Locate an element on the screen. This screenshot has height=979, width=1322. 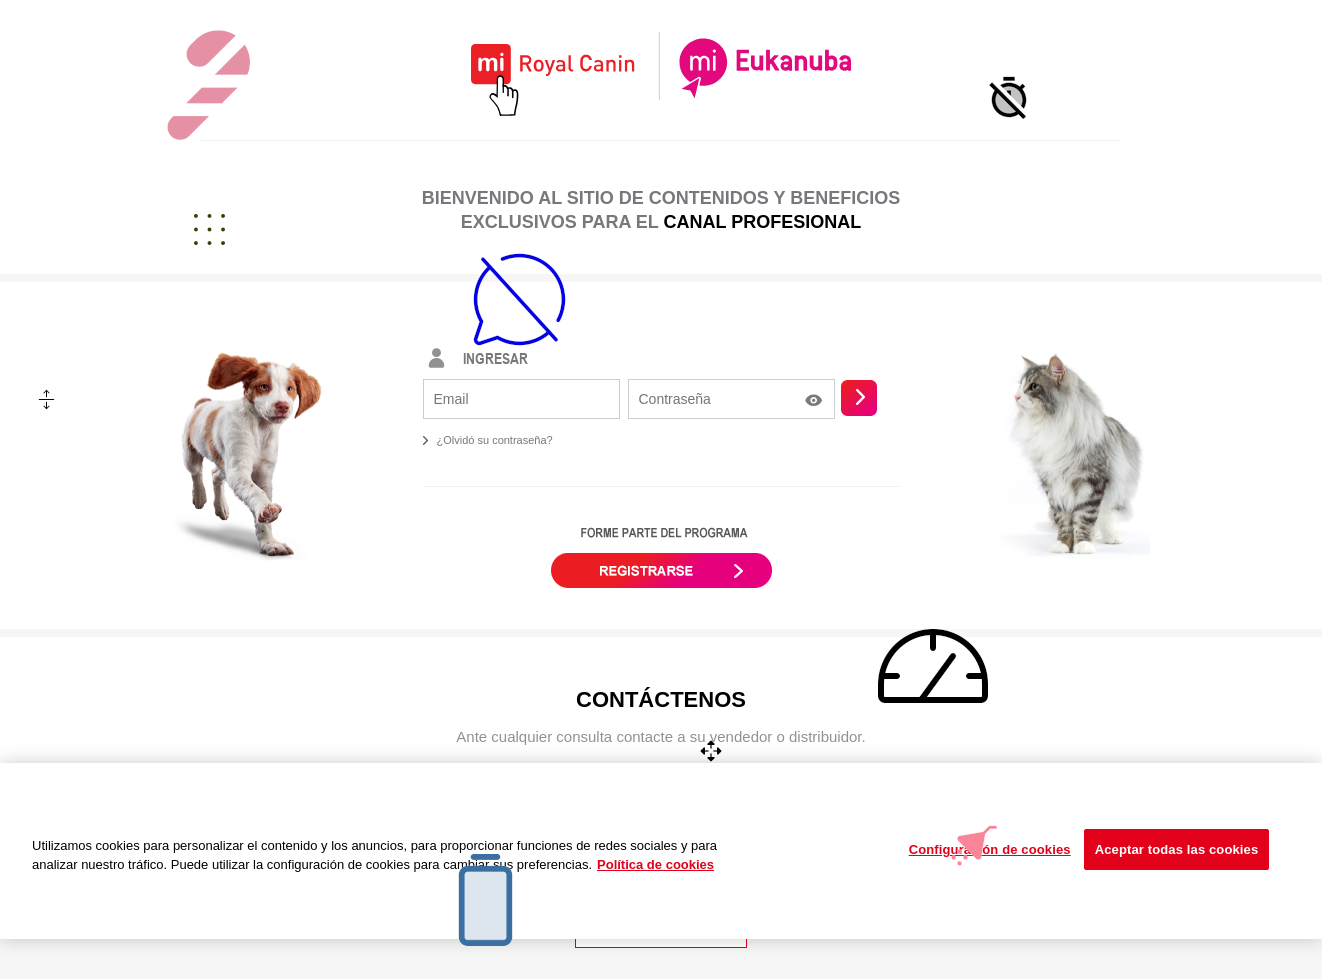
view performance or speed metrics is located at coordinates (933, 672).